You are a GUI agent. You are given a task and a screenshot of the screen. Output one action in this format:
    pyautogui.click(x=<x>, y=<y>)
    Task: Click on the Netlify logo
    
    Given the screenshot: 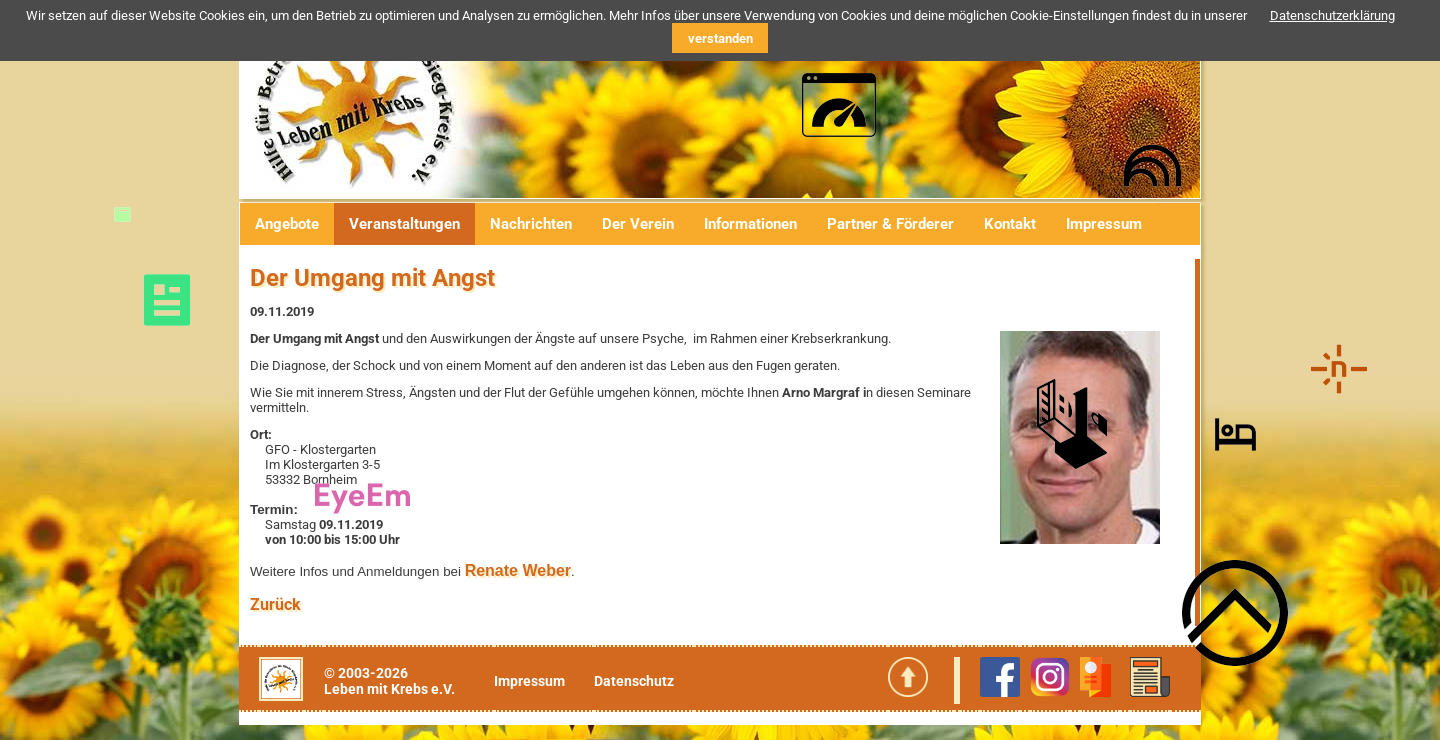 What is the action you would take?
    pyautogui.click(x=1339, y=369)
    